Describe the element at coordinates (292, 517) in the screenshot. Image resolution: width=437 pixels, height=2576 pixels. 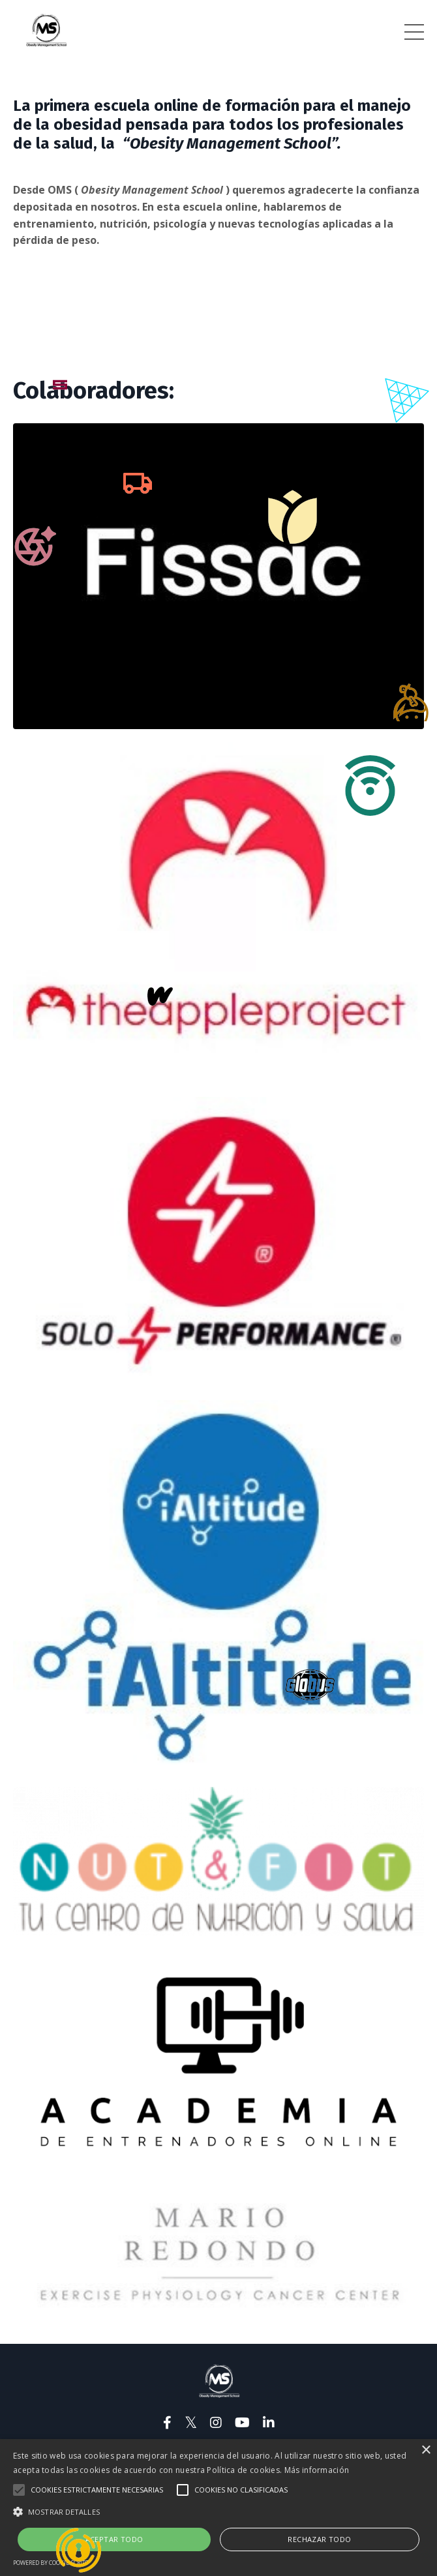
I see `access nature or garden-related features` at that location.